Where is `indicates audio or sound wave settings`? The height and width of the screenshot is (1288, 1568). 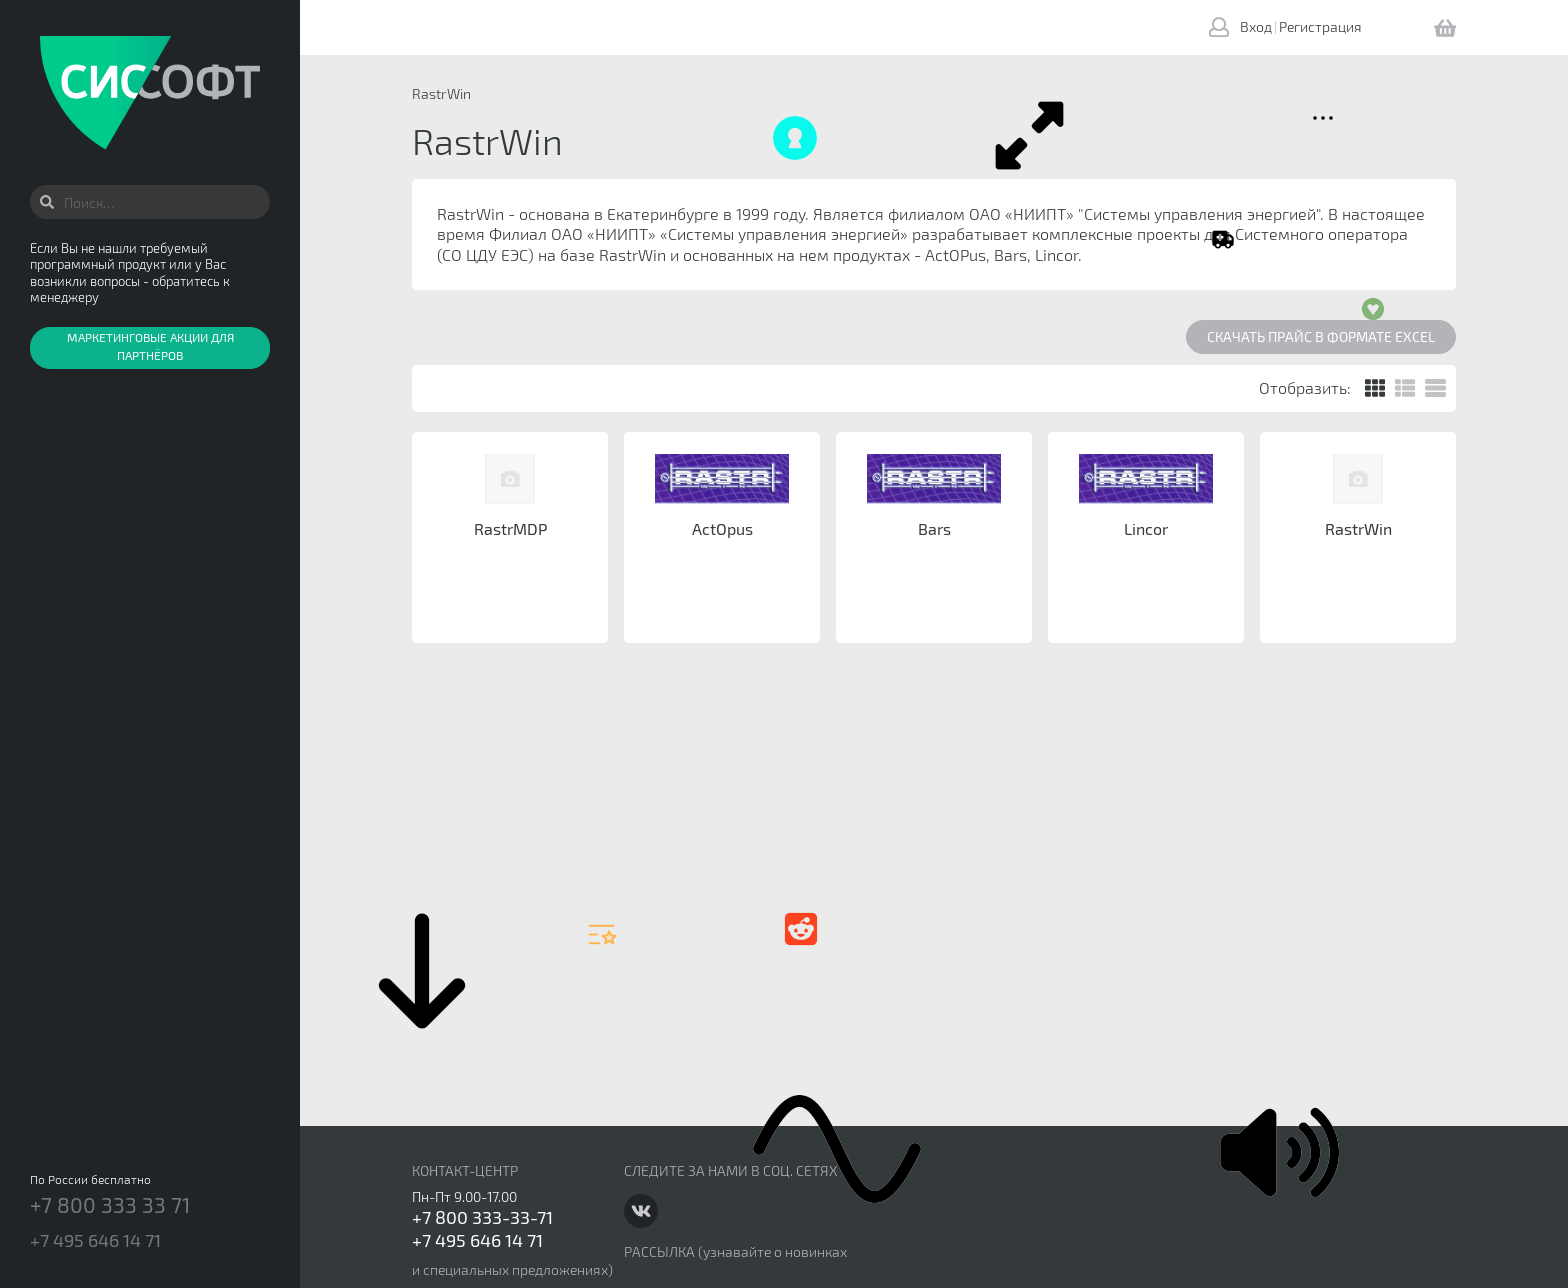 indicates audio or sound wave settings is located at coordinates (837, 1149).